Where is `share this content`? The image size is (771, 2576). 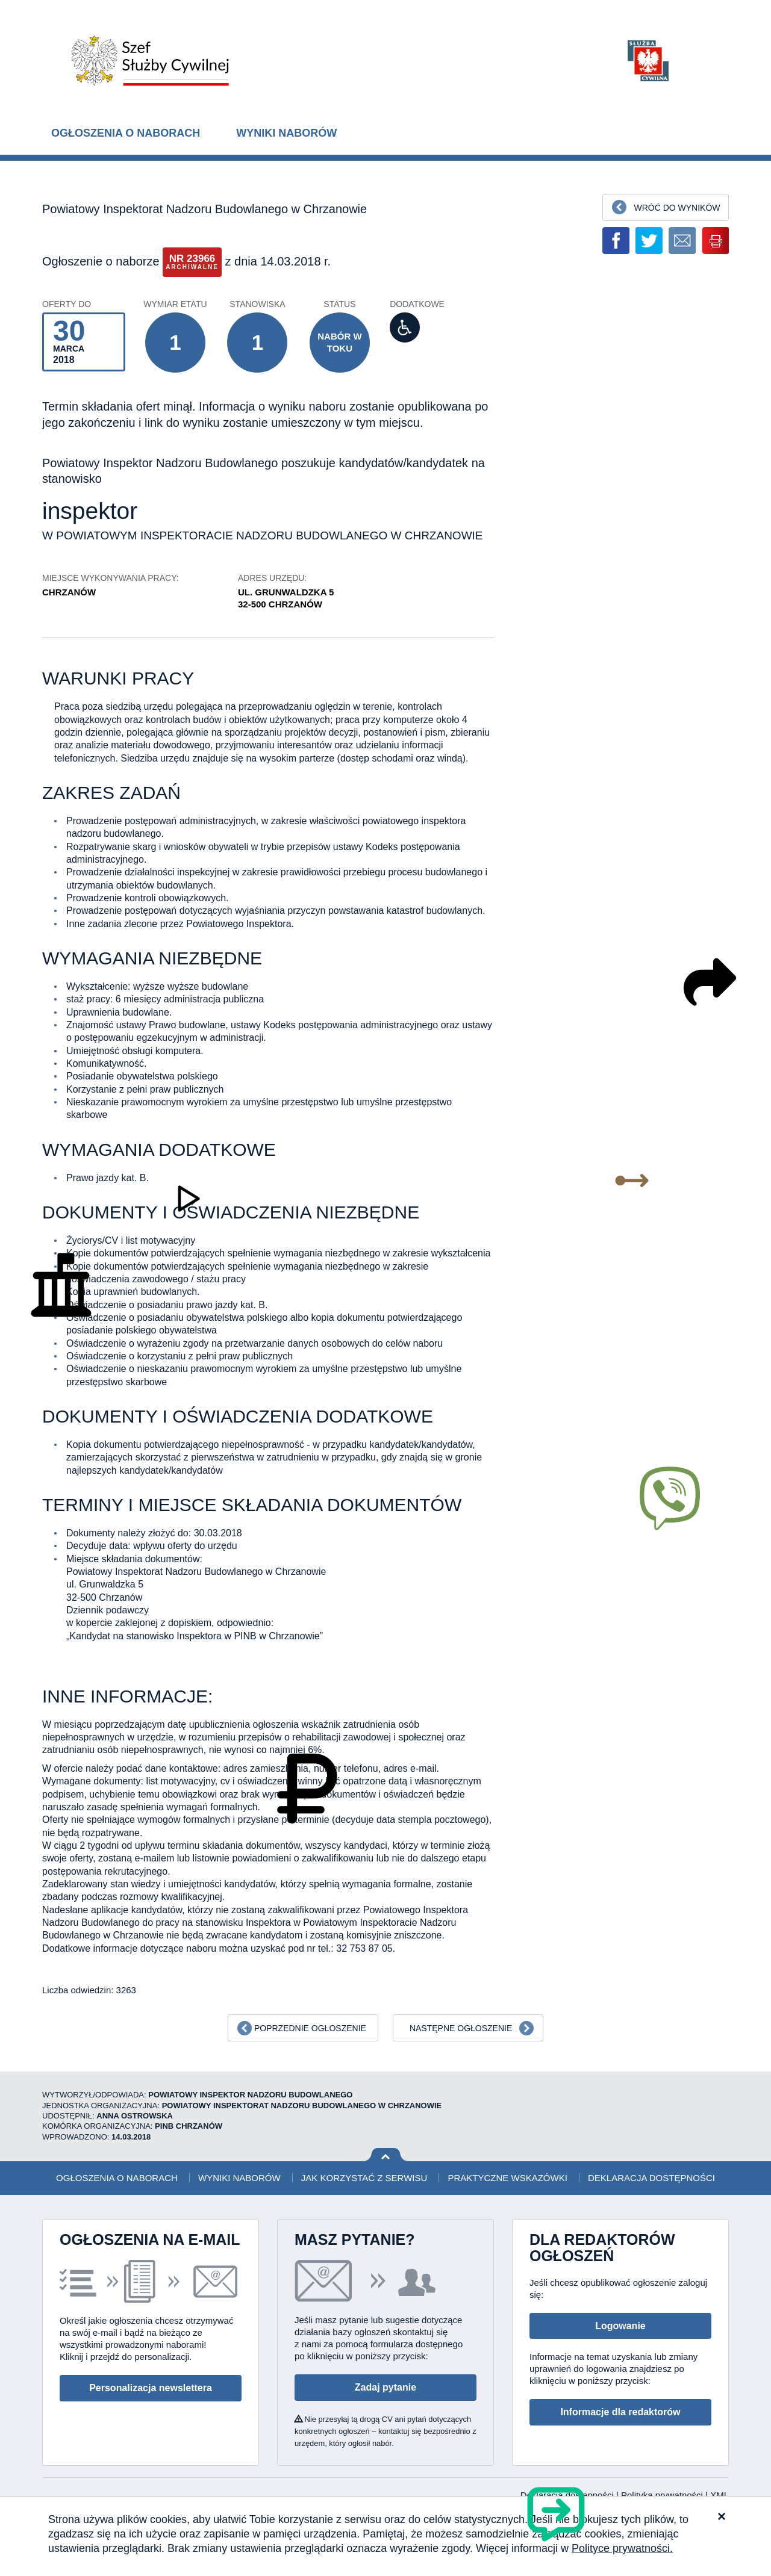
share this content is located at coordinates (710, 982).